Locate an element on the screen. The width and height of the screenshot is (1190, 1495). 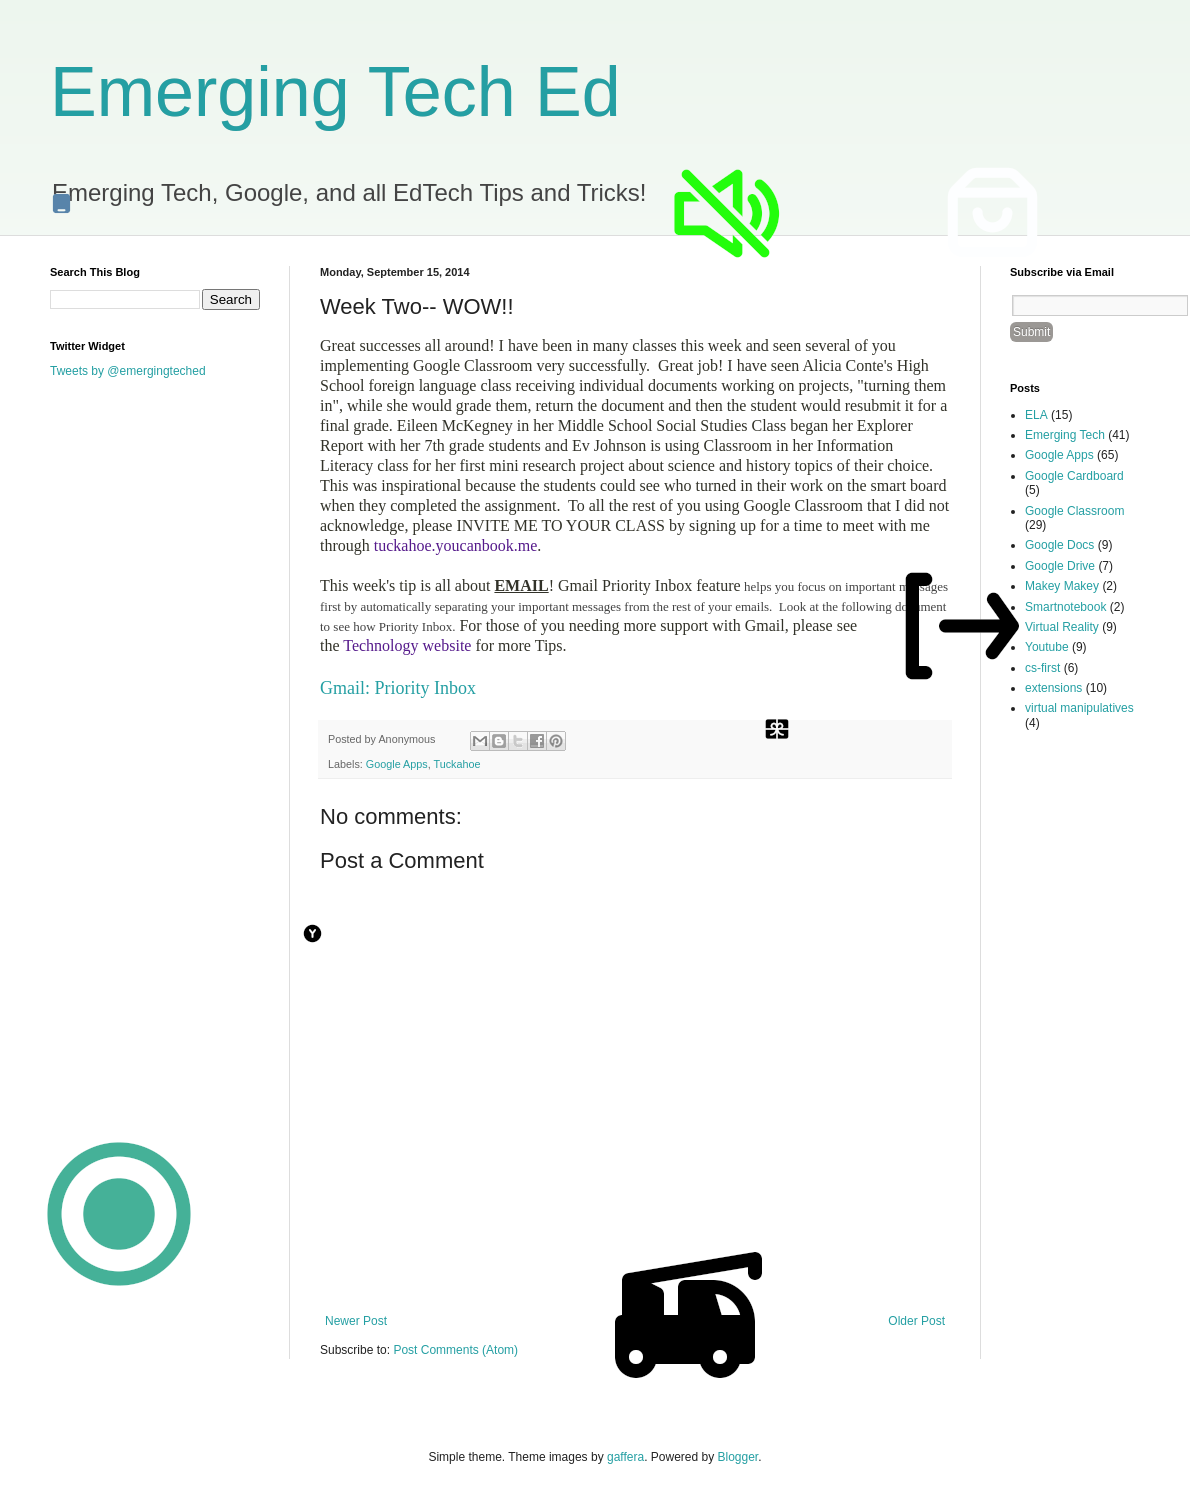
request roadside assistance or towing is located at coordinates (685, 1322).